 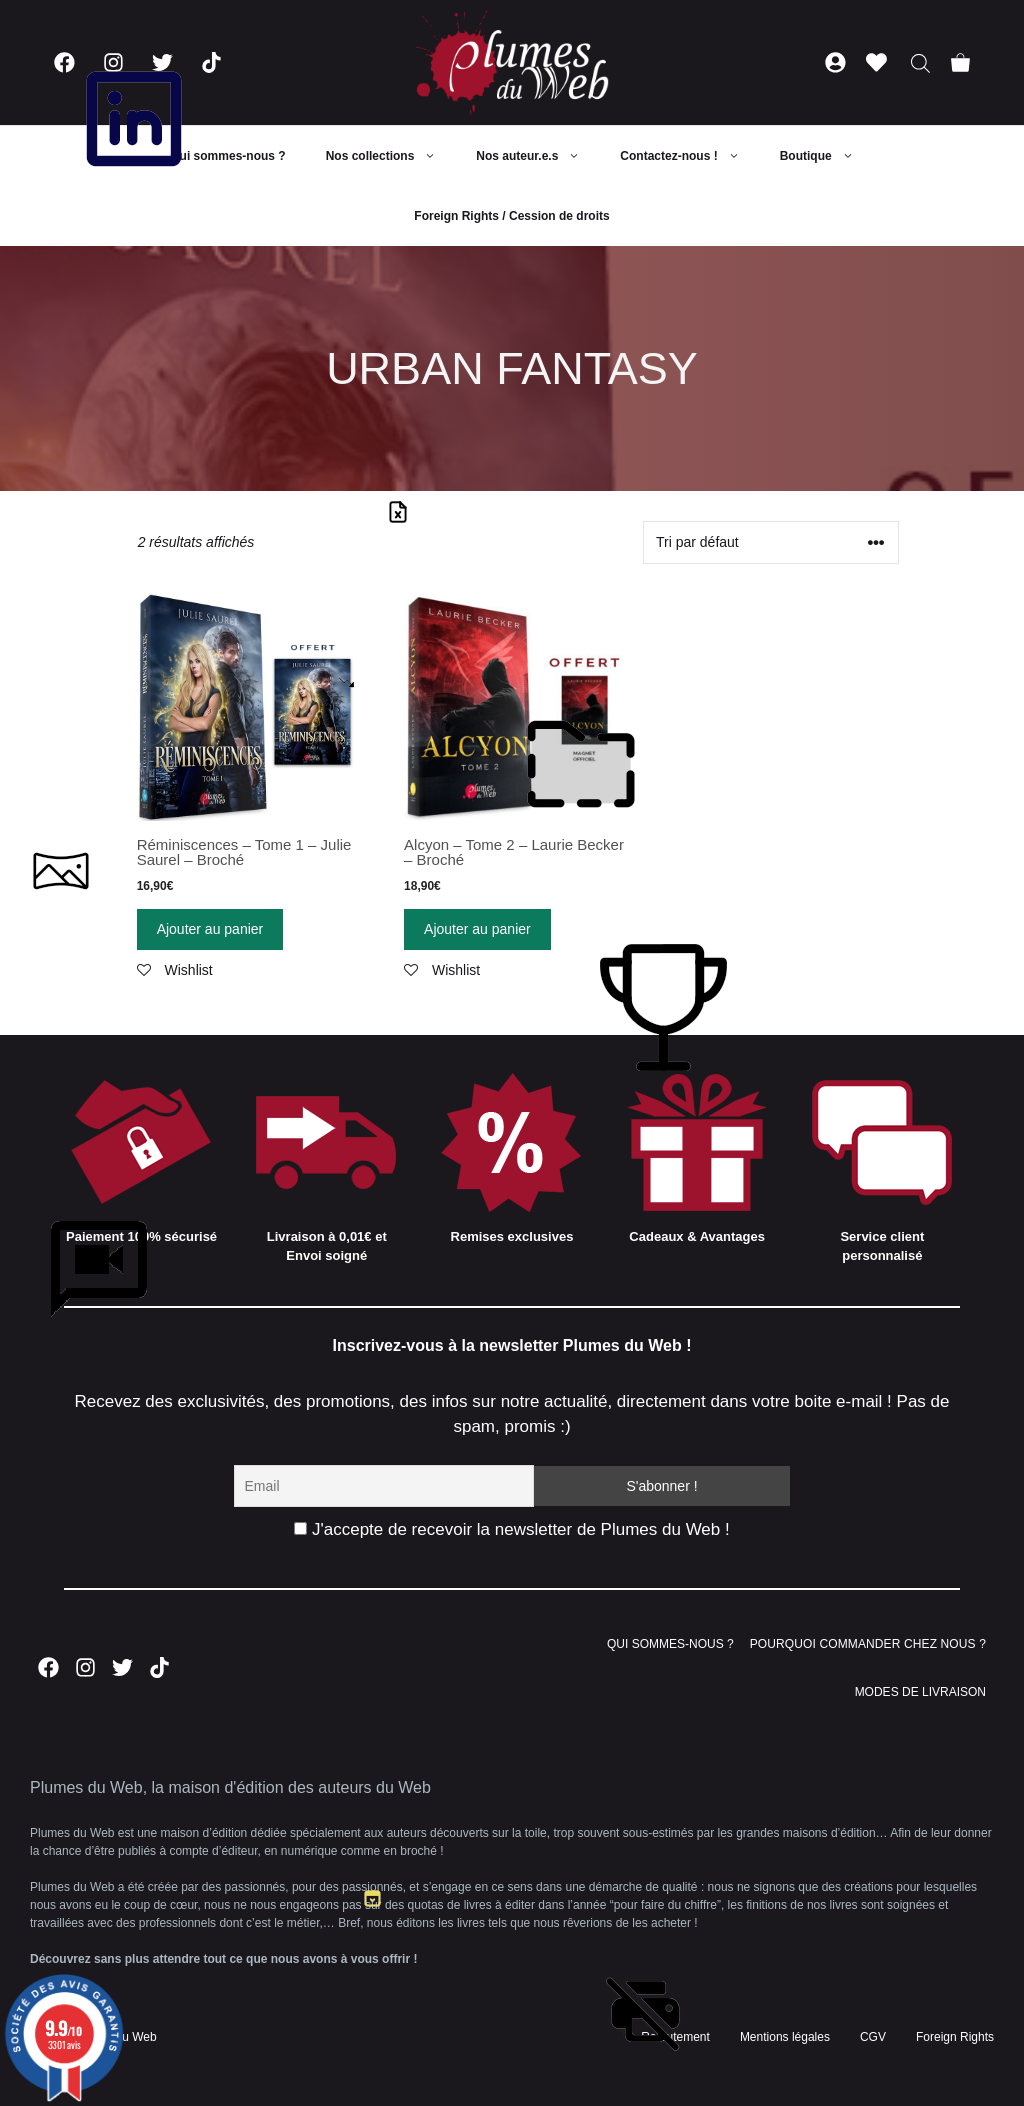 I want to click on start a video chat conversation, so click(x=99, y=1269).